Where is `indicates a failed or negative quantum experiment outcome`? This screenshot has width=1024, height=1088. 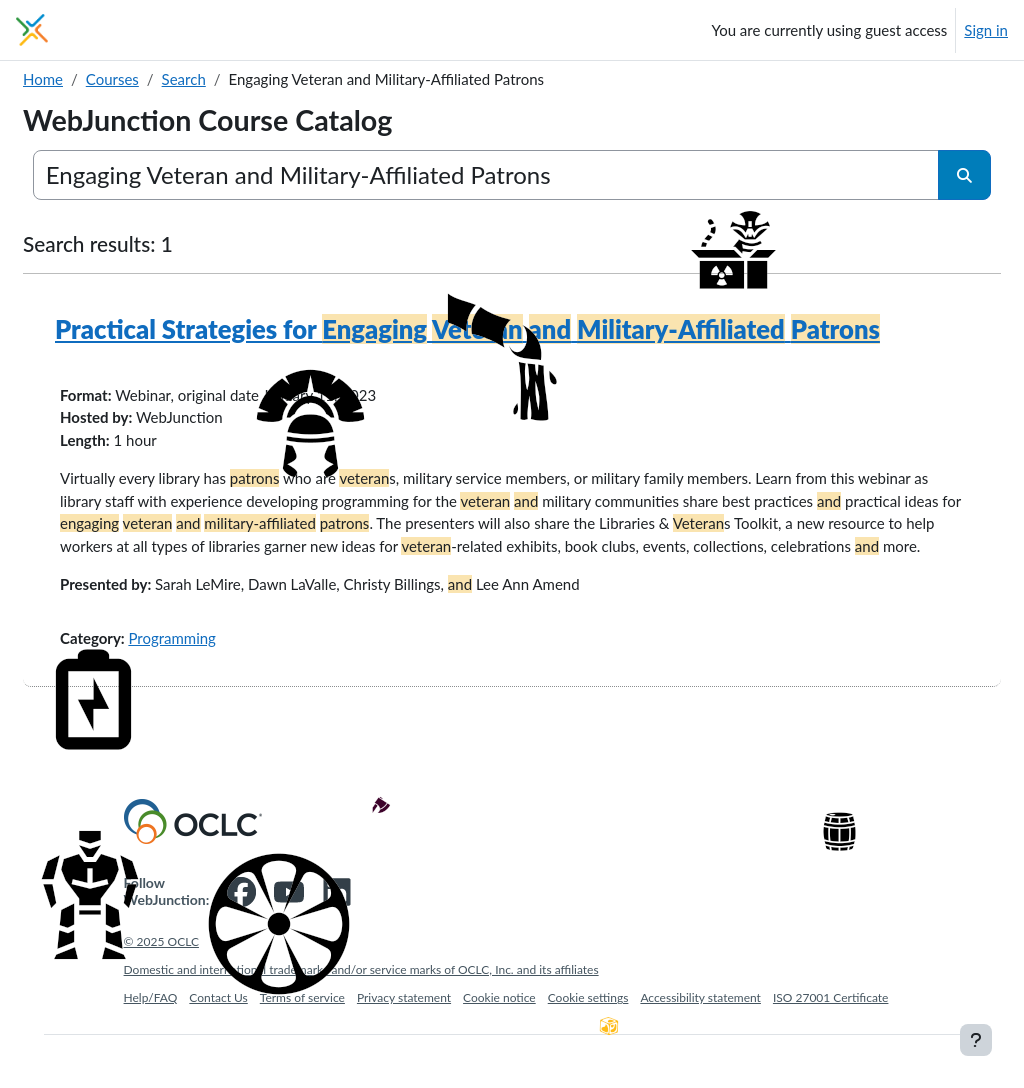
indicates a failed or negative quantum experiment outcome is located at coordinates (733, 246).